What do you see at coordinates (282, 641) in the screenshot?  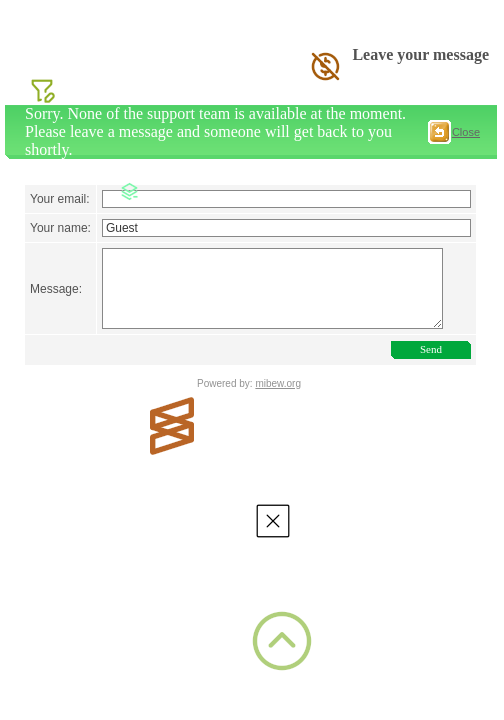 I see `scroll to top of page` at bounding box center [282, 641].